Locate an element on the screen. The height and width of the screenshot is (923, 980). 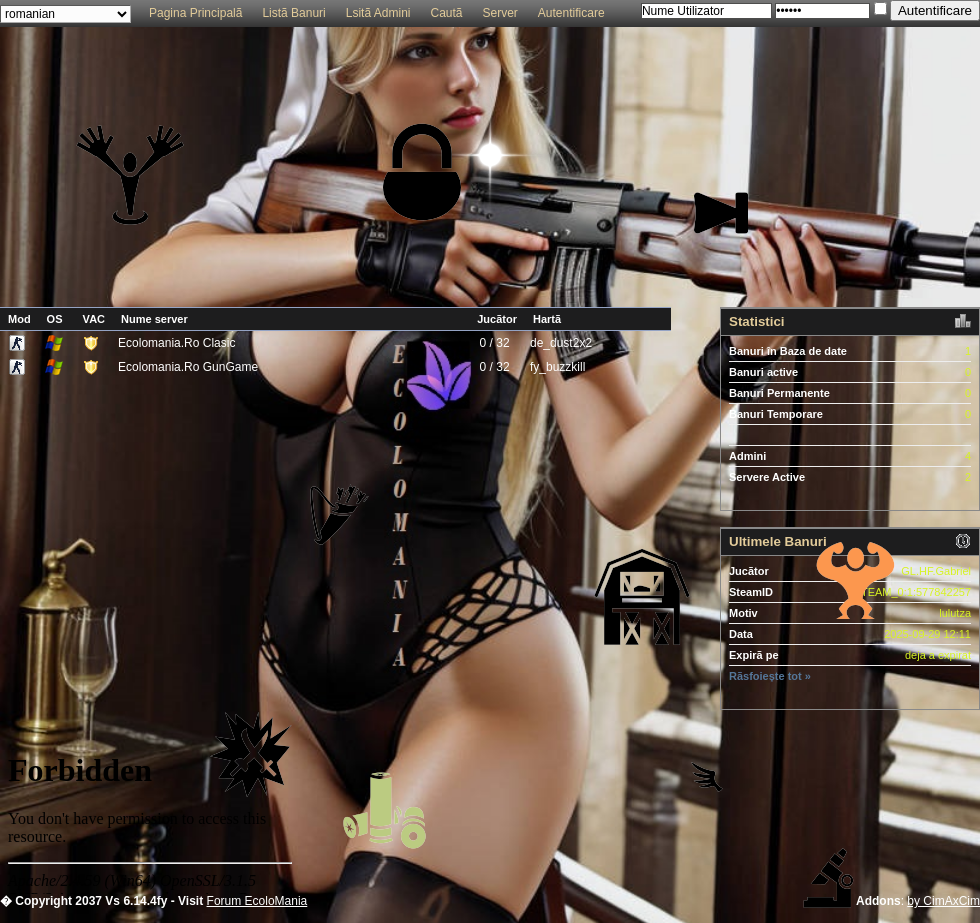
equip or access arrow ammunition is located at coordinates (339, 514).